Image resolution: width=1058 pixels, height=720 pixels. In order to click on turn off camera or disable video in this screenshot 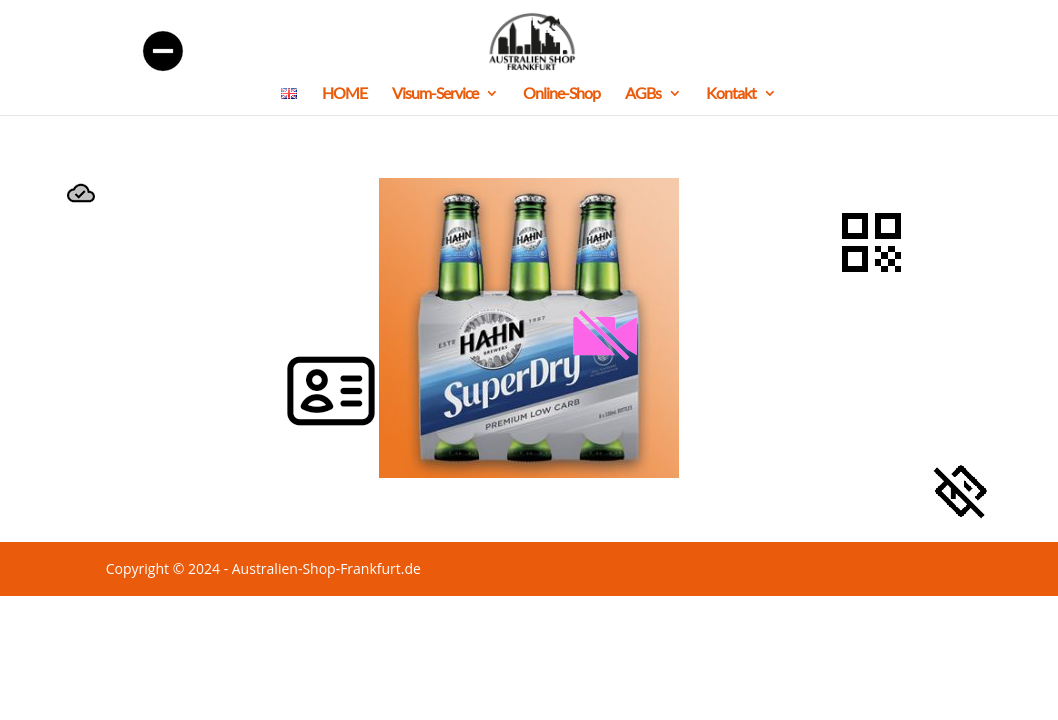, I will do `click(605, 336)`.